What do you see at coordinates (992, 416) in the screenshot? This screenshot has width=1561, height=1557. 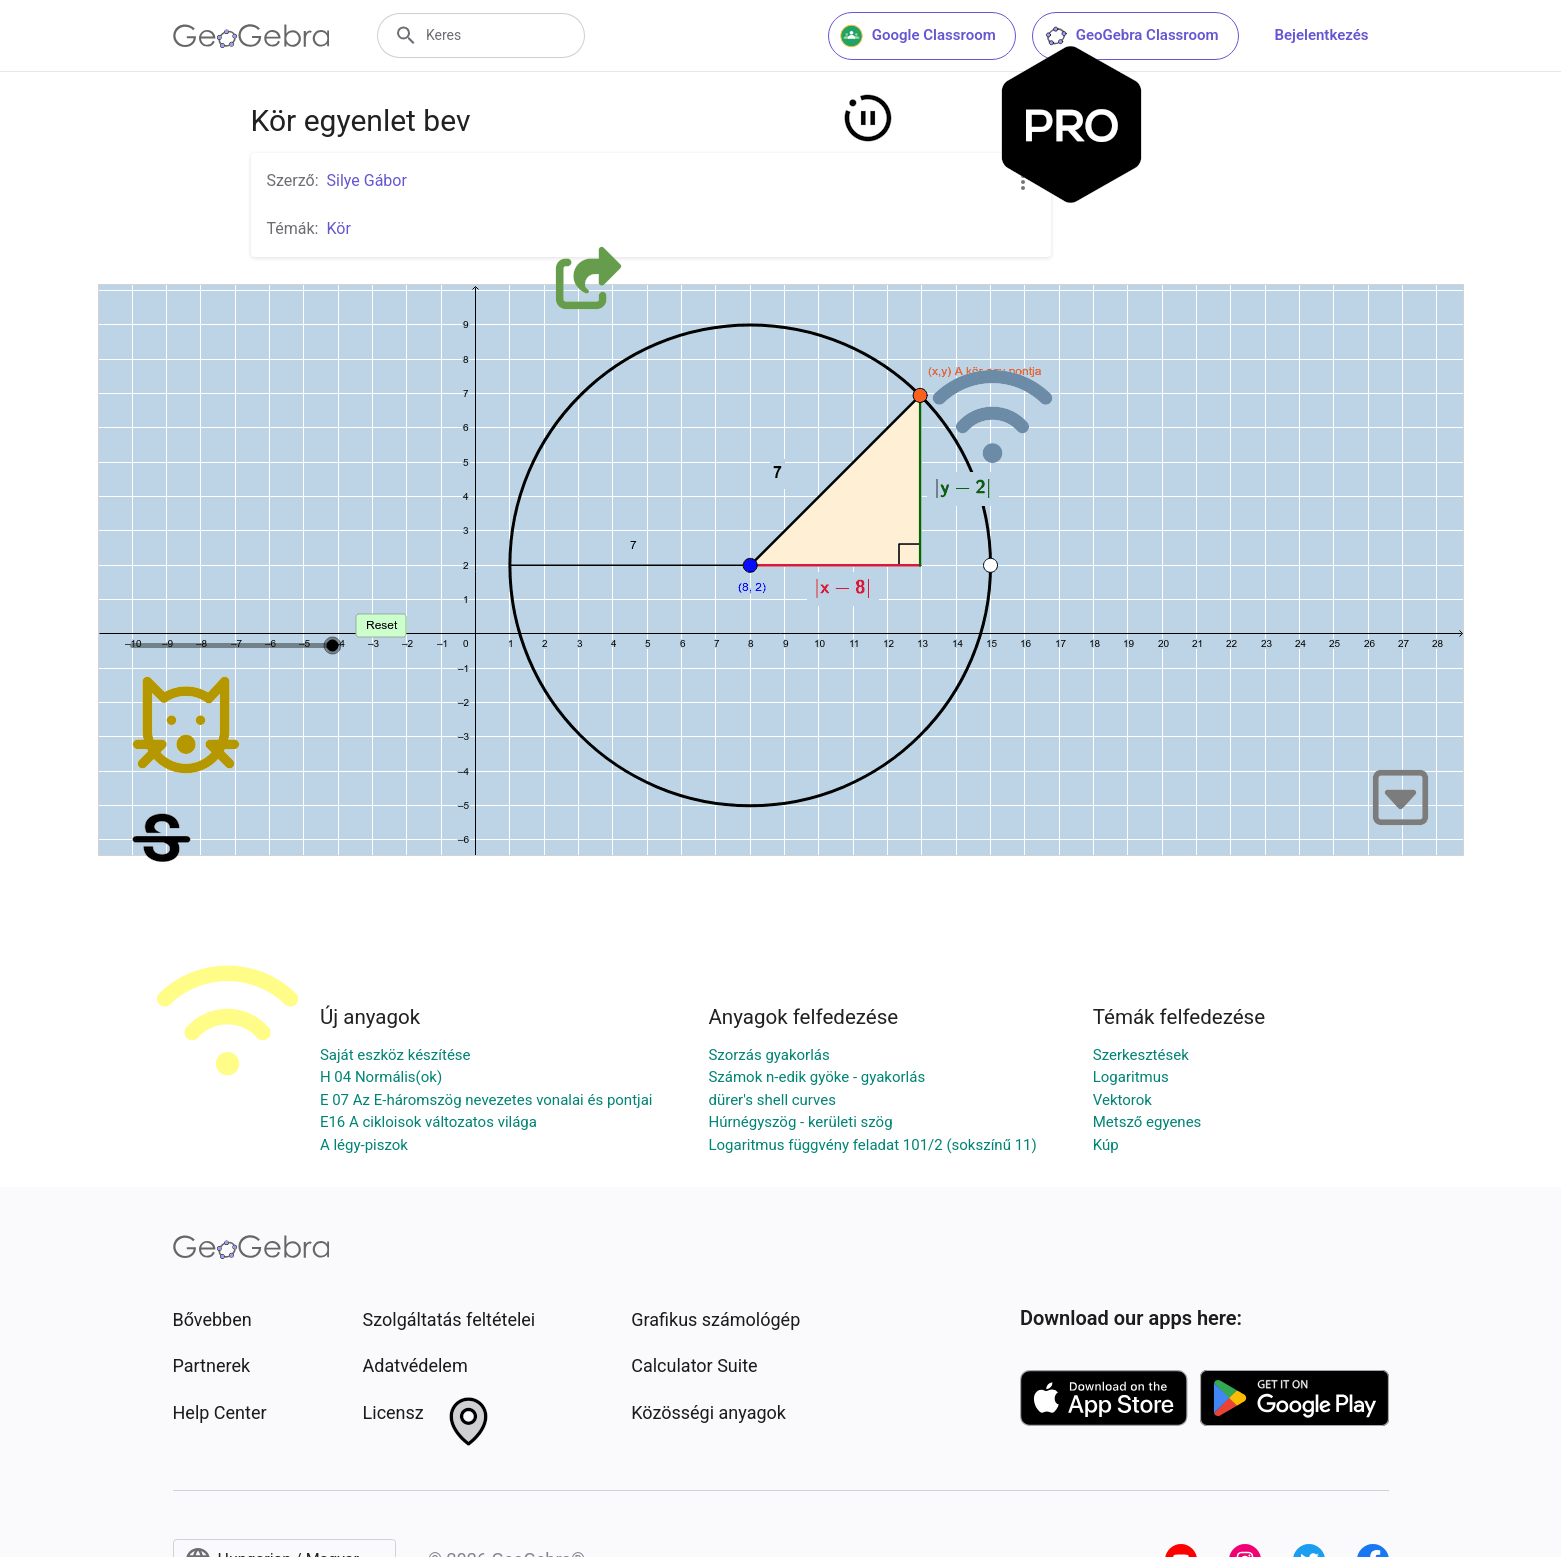 I see `indicates strong wifi connection` at bounding box center [992, 416].